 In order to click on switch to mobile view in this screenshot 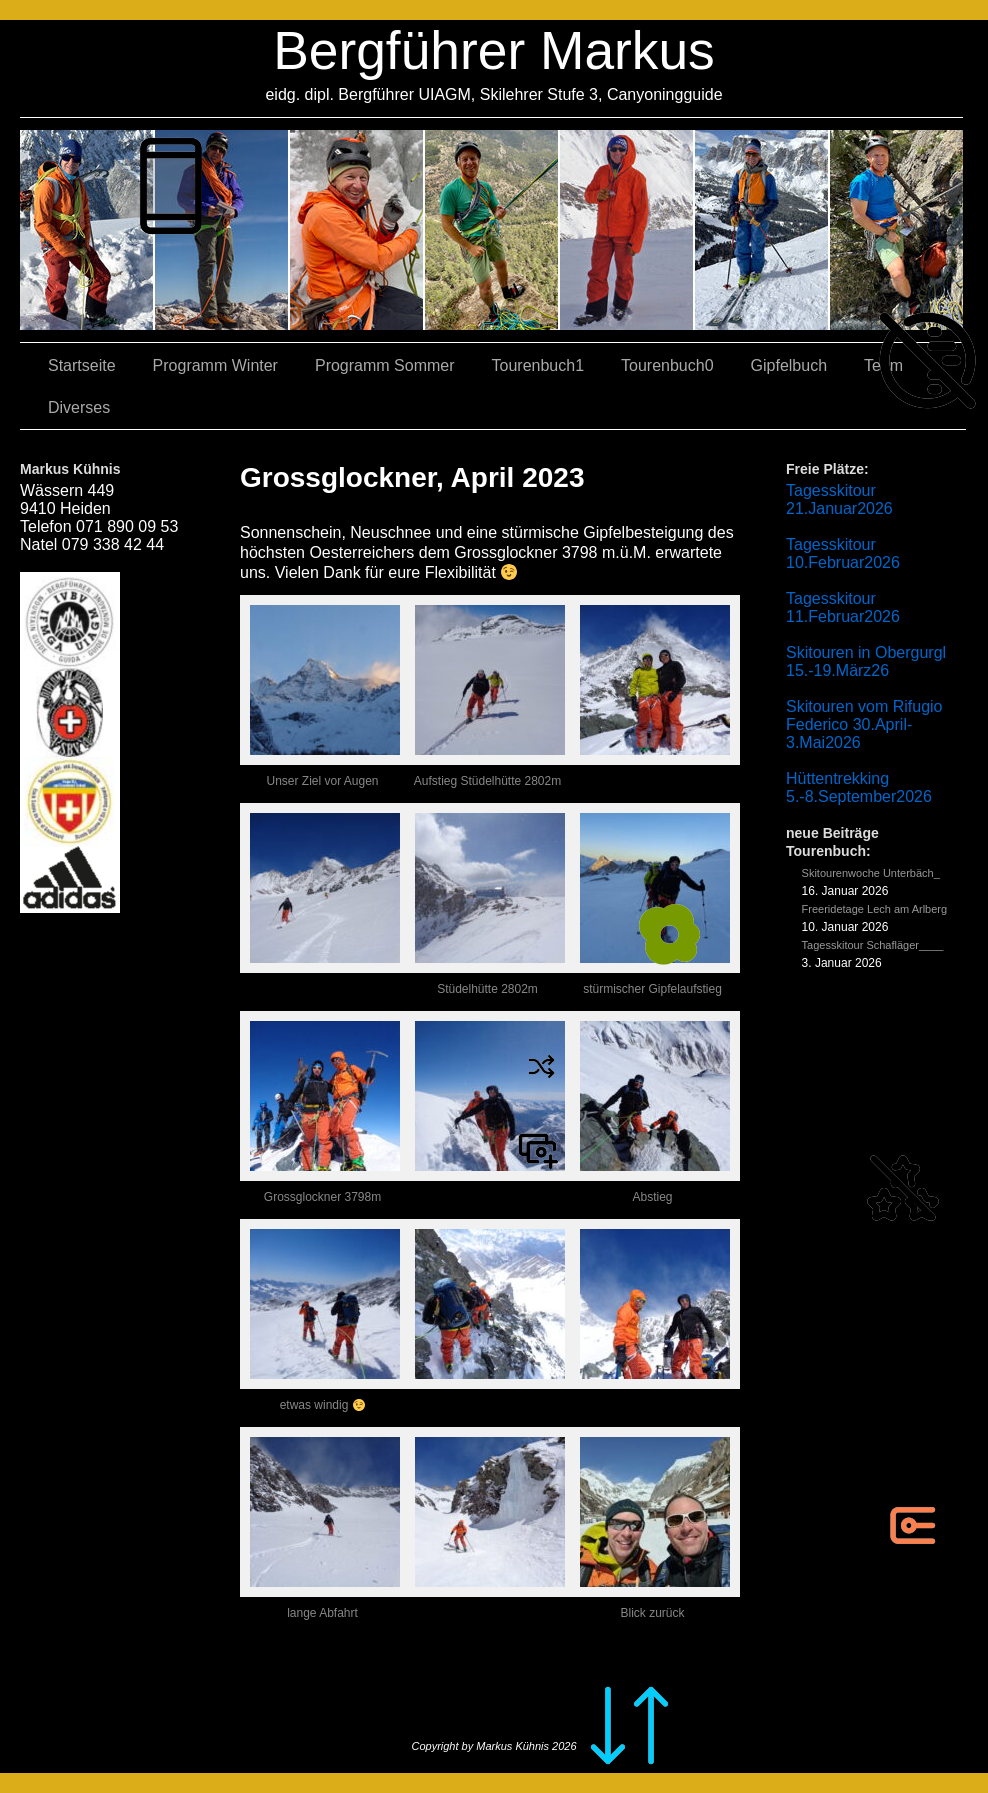, I will do `click(171, 186)`.